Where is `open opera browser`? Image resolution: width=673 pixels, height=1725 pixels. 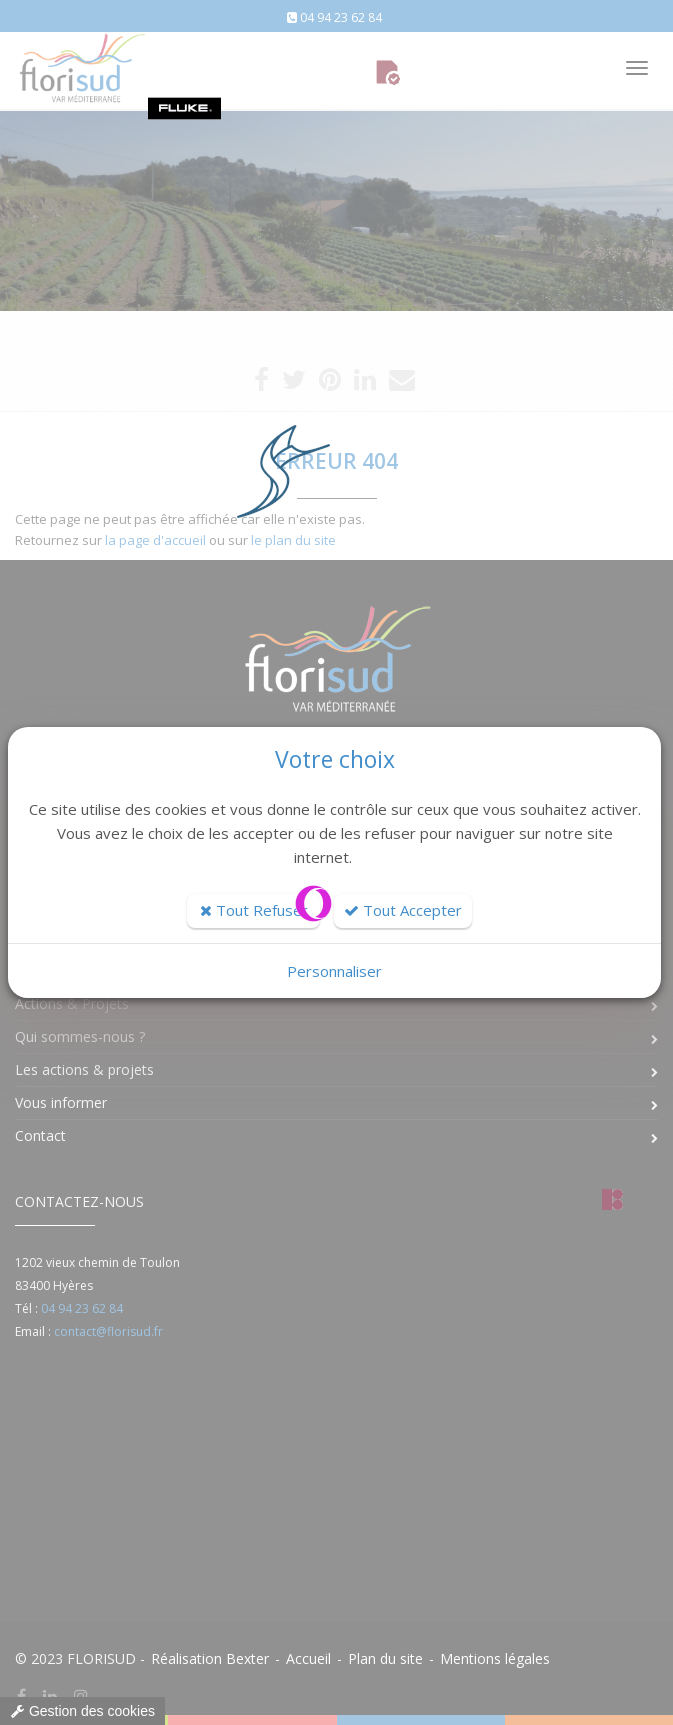 open opera browser is located at coordinates (313, 903).